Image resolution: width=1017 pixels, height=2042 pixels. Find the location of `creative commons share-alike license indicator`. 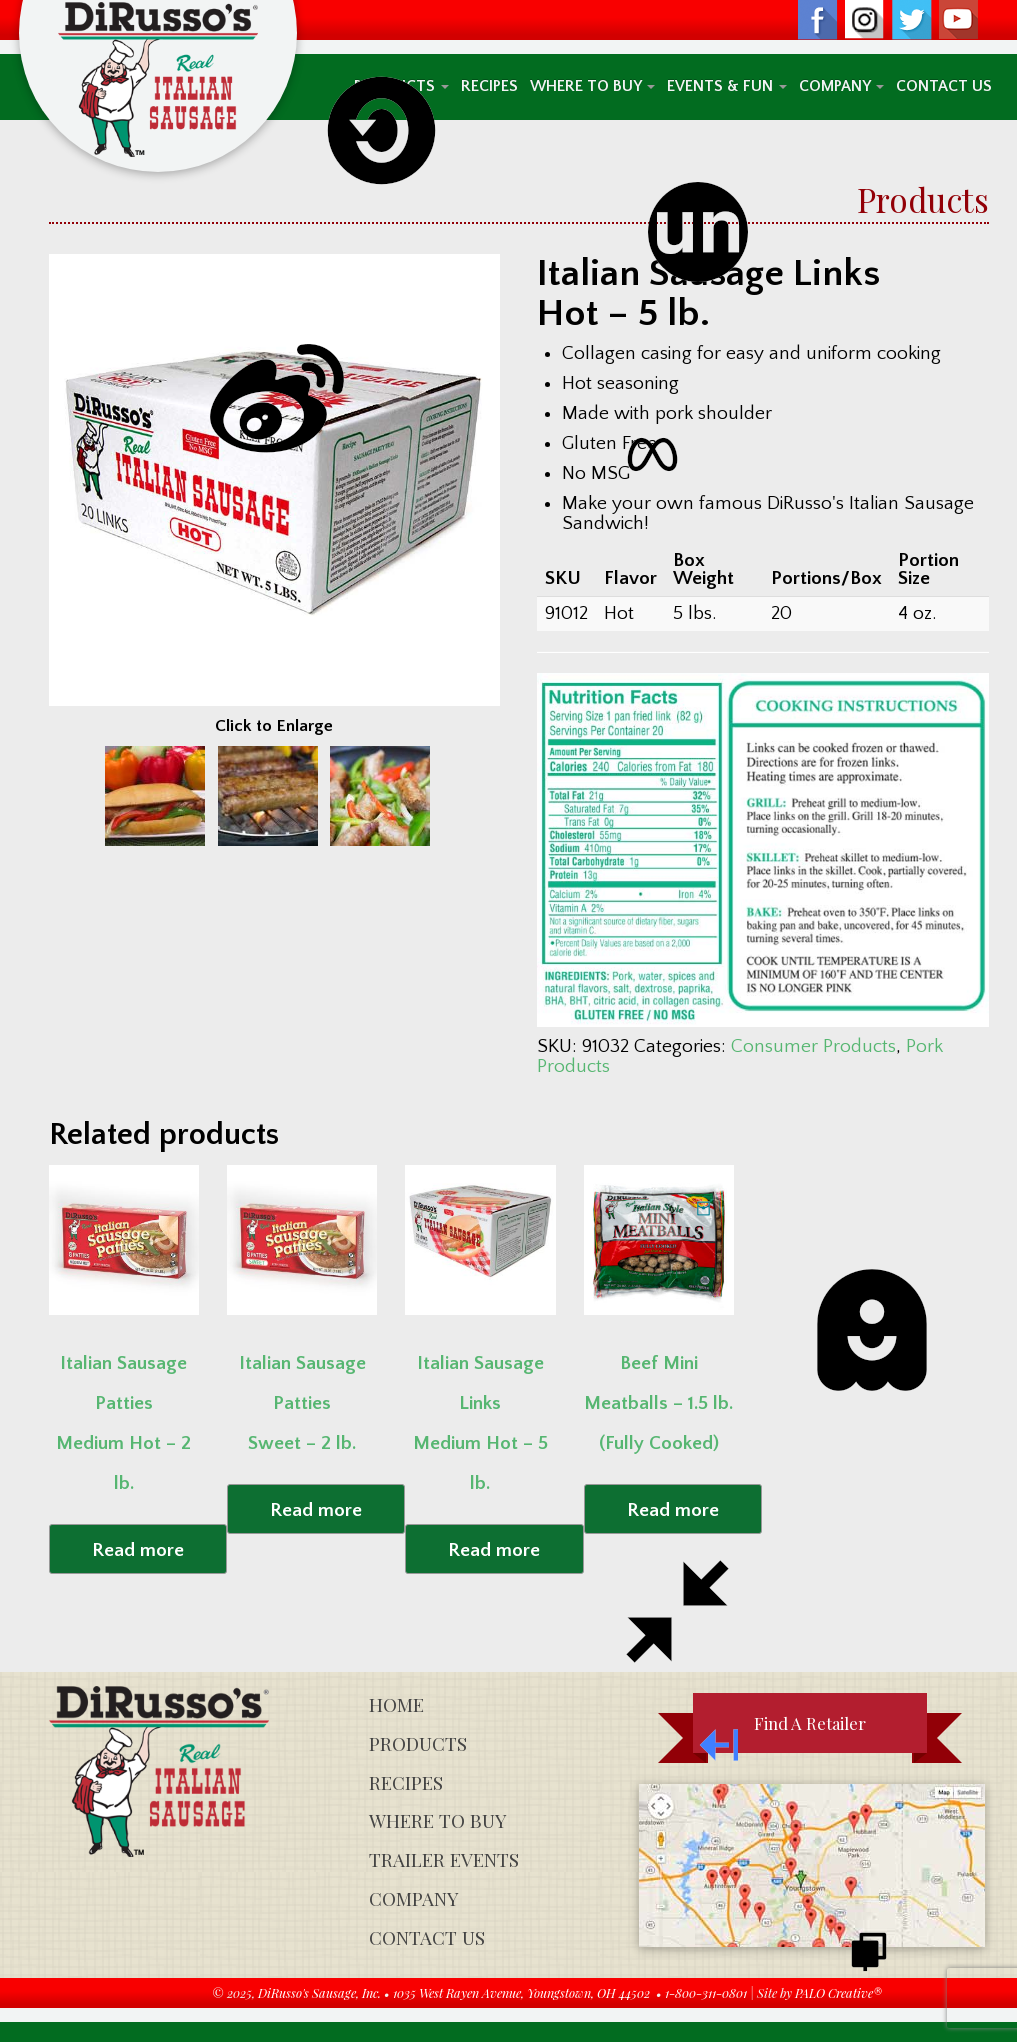

creative commons share-alike license indicator is located at coordinates (381, 130).